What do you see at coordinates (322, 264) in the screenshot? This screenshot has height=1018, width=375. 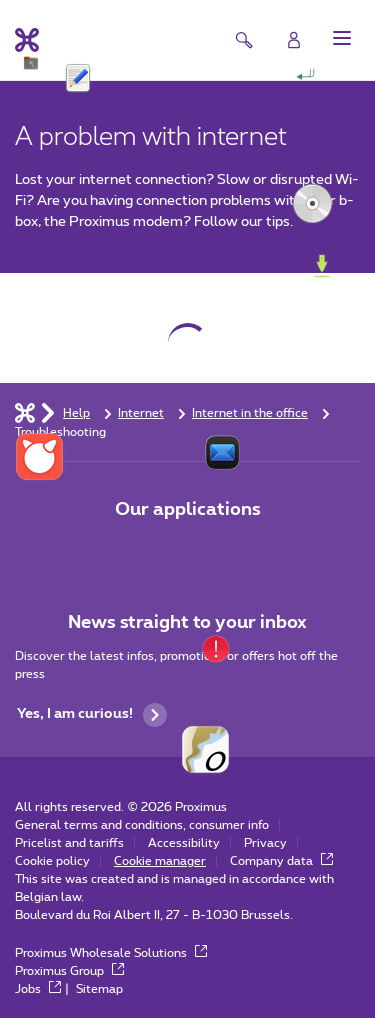 I see `save the current file or document` at bounding box center [322, 264].